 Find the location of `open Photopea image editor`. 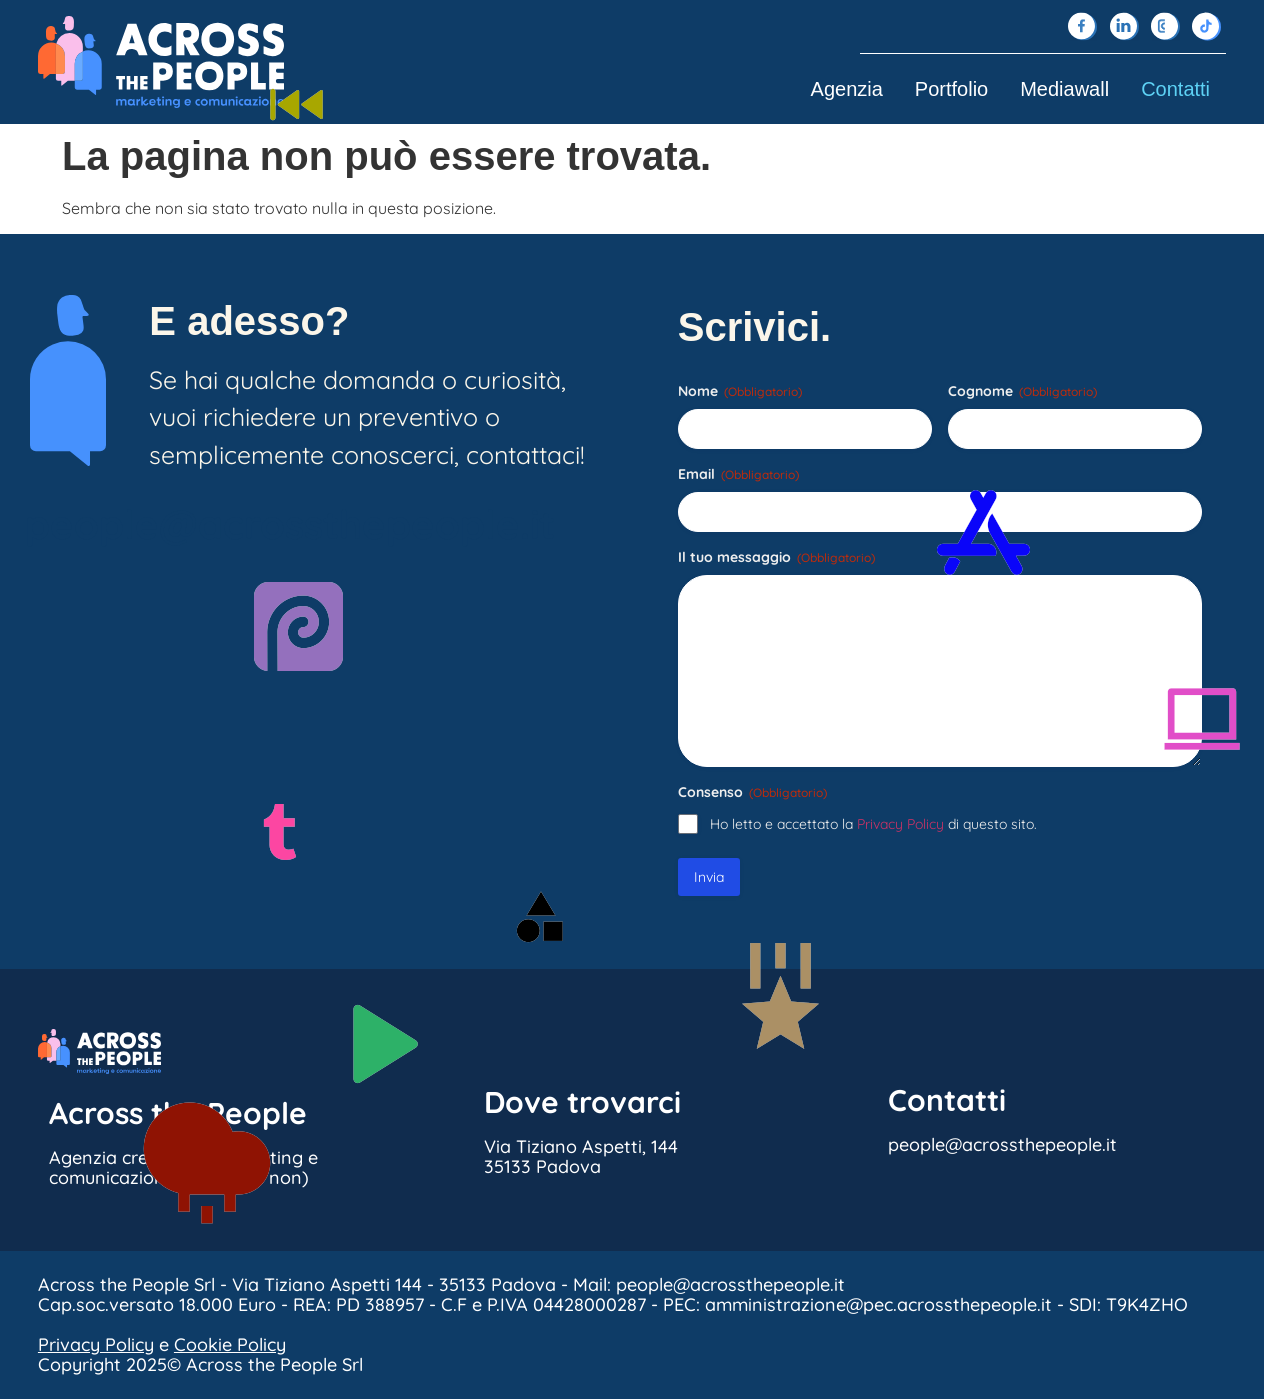

open Photopea image editor is located at coordinates (298, 626).